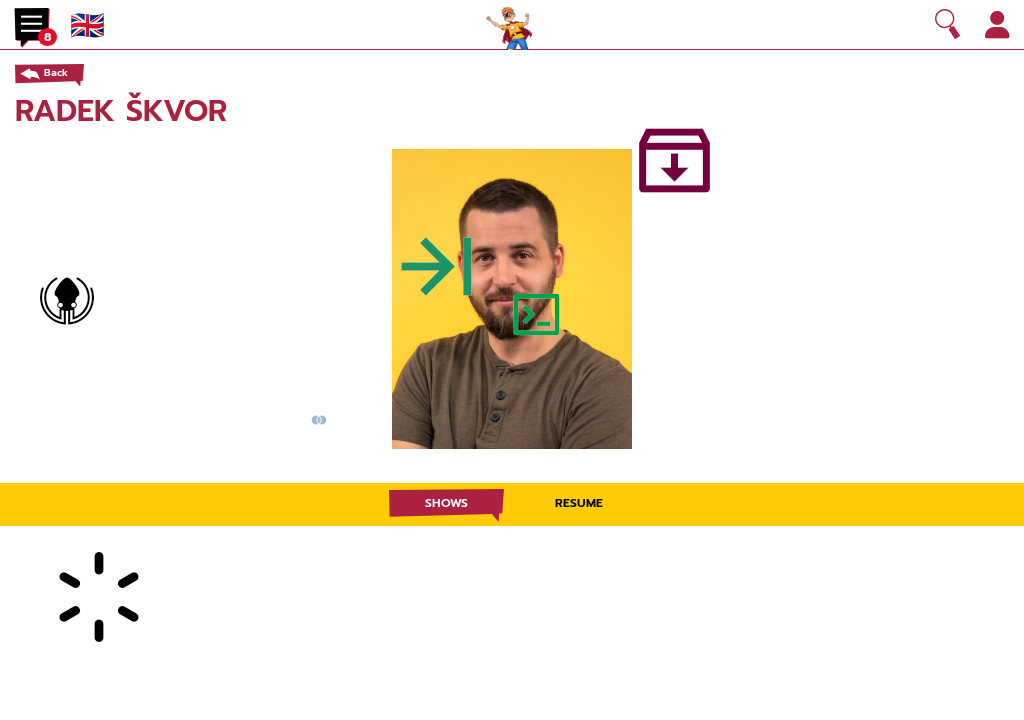  I want to click on collapse panel to the right, so click(438, 266).